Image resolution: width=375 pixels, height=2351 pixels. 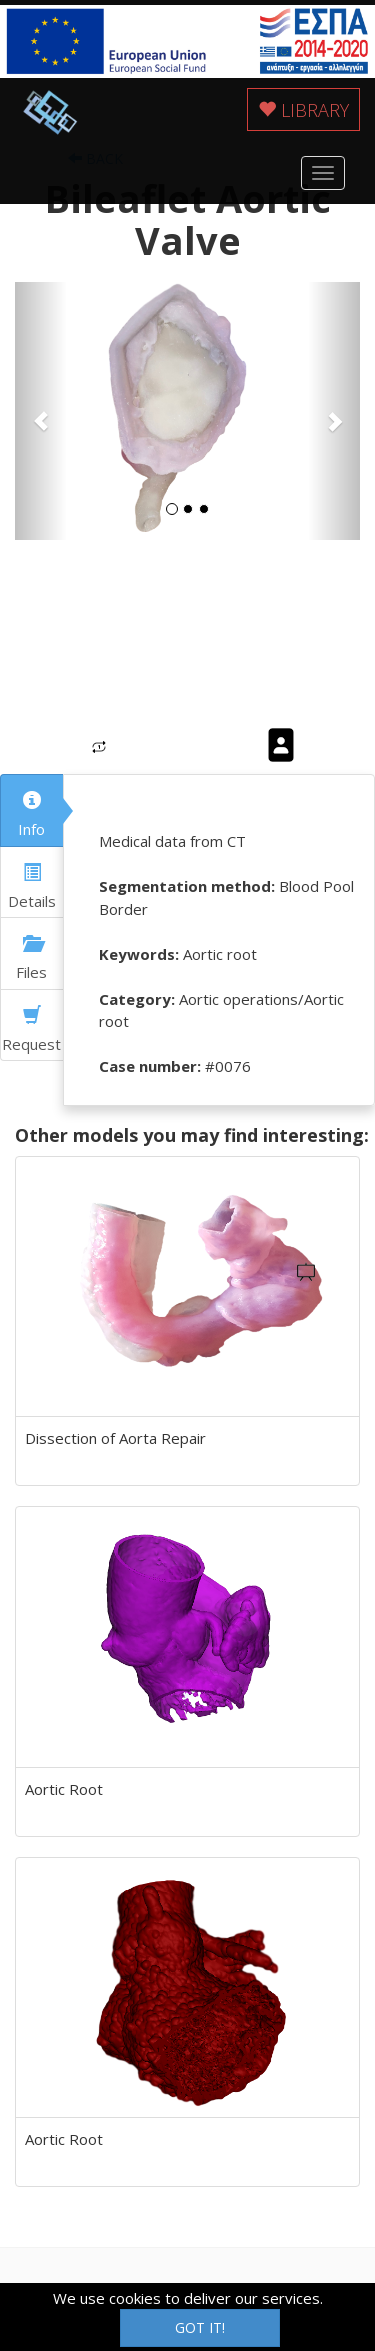 I want to click on repeat current track once, so click(x=99, y=747).